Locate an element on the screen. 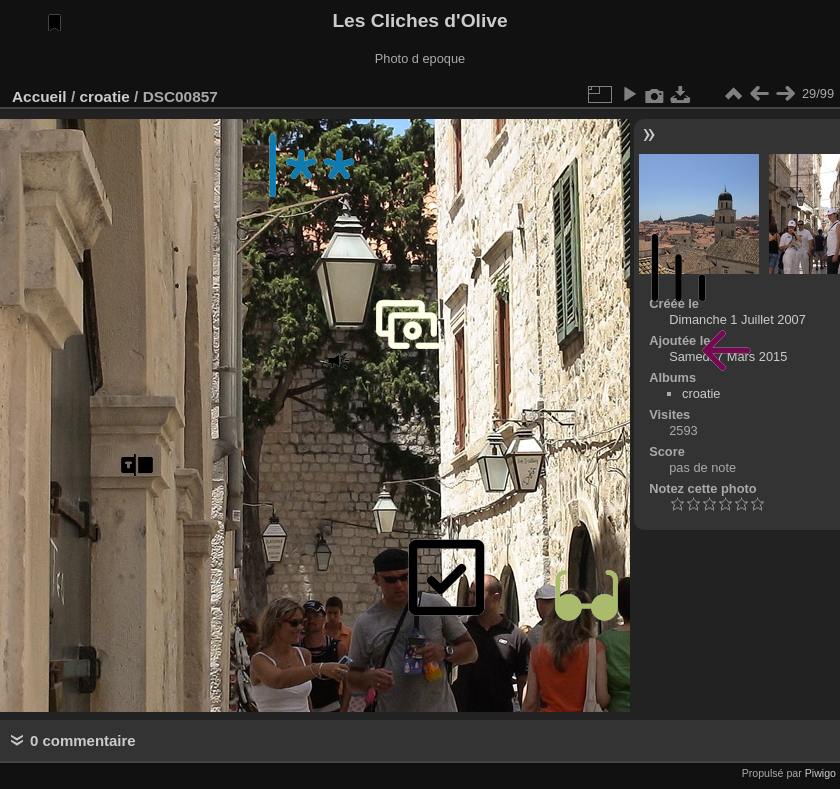  go back to the previous screen is located at coordinates (726, 350).